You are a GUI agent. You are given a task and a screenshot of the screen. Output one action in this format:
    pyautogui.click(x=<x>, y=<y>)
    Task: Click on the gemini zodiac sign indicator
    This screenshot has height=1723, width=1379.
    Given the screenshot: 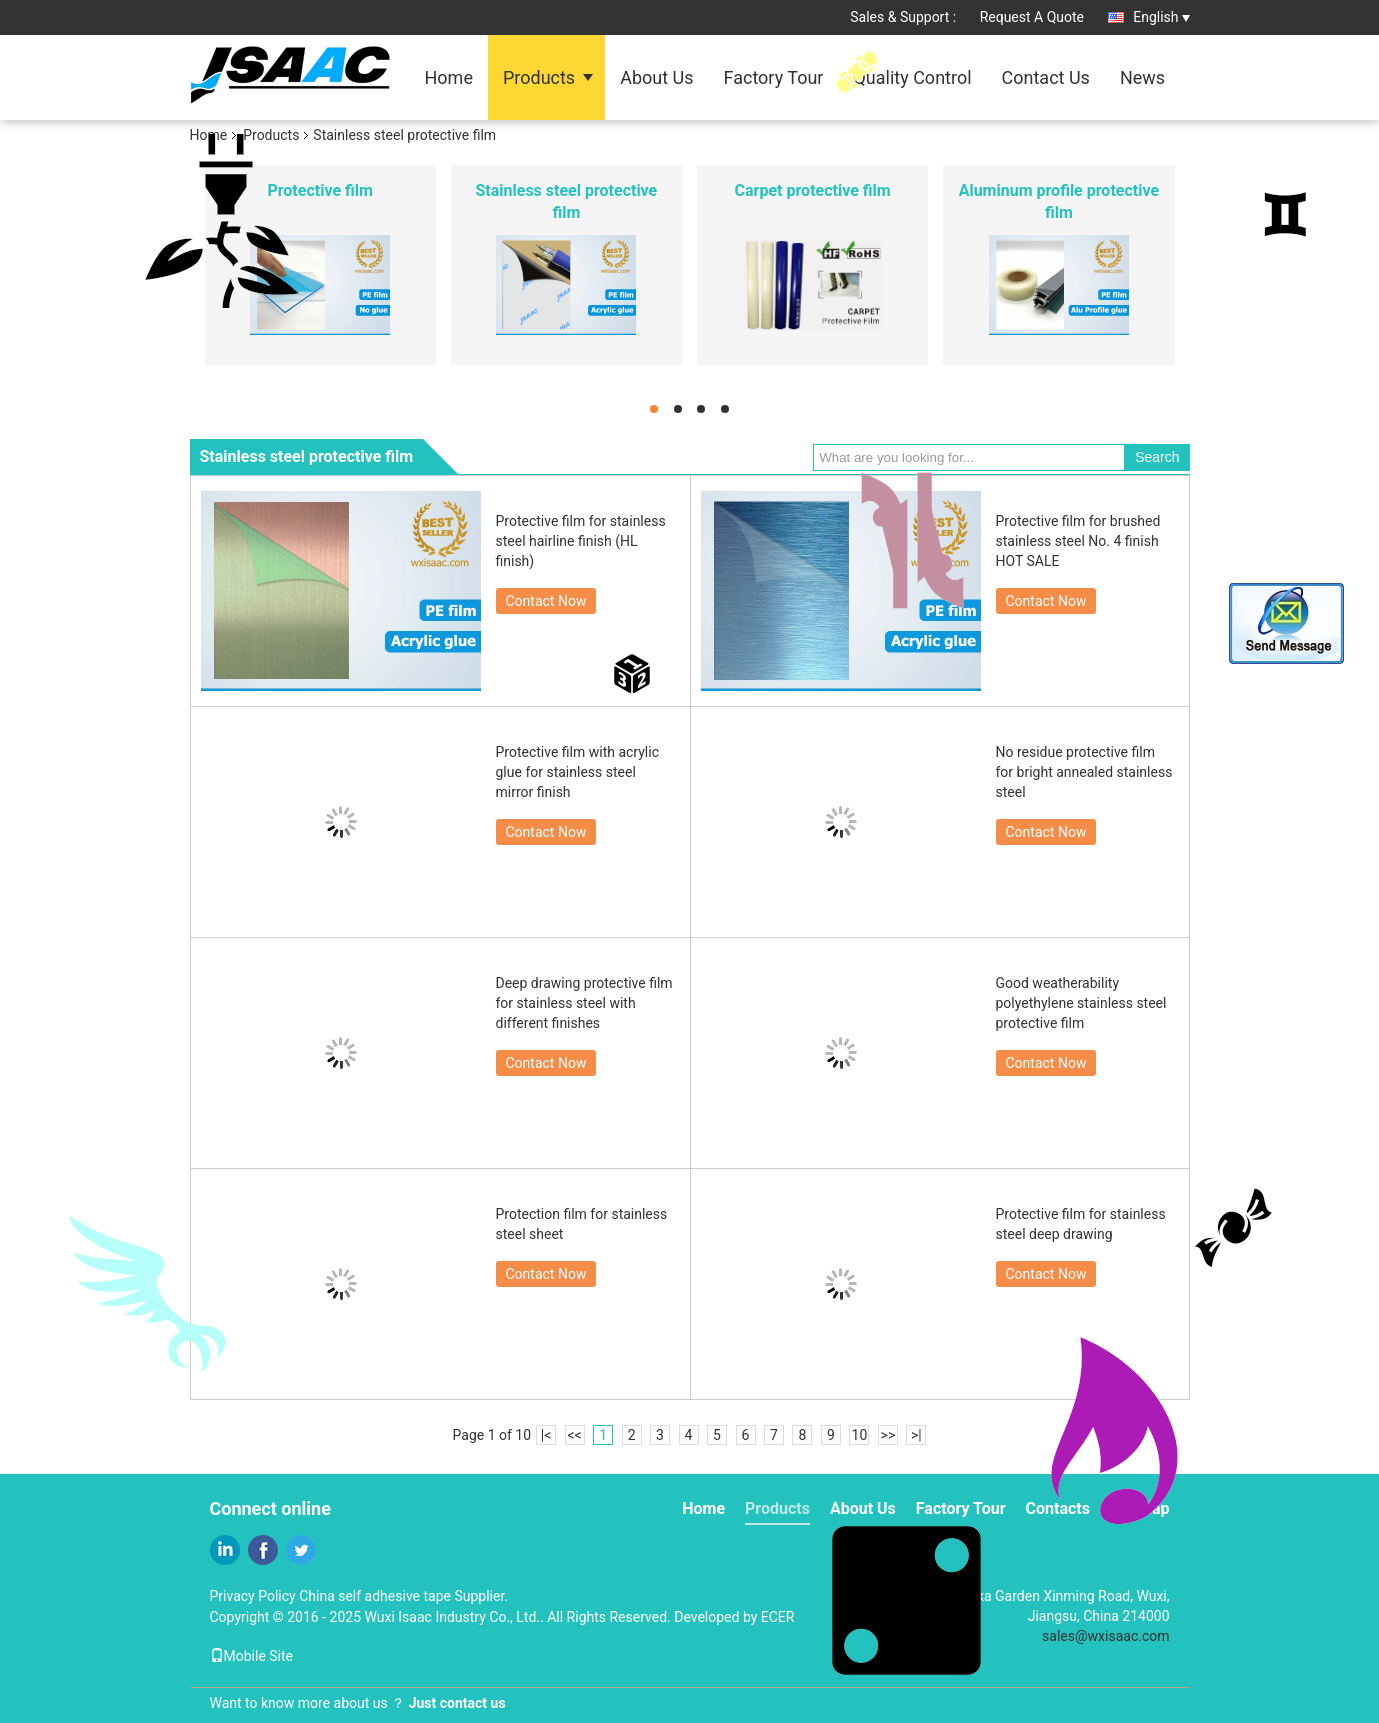 What is the action you would take?
    pyautogui.click(x=1285, y=214)
    